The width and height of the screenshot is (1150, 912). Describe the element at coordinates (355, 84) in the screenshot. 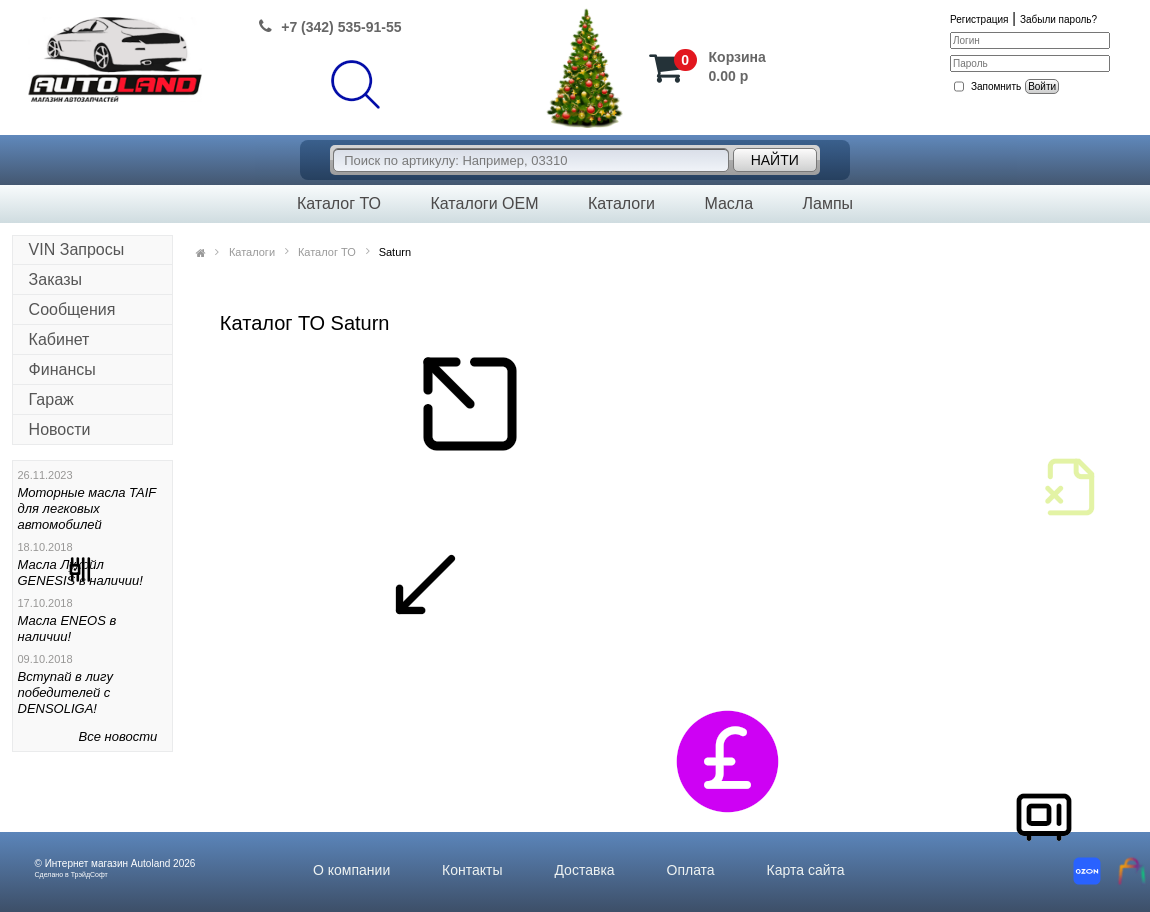

I see `search for content or items` at that location.